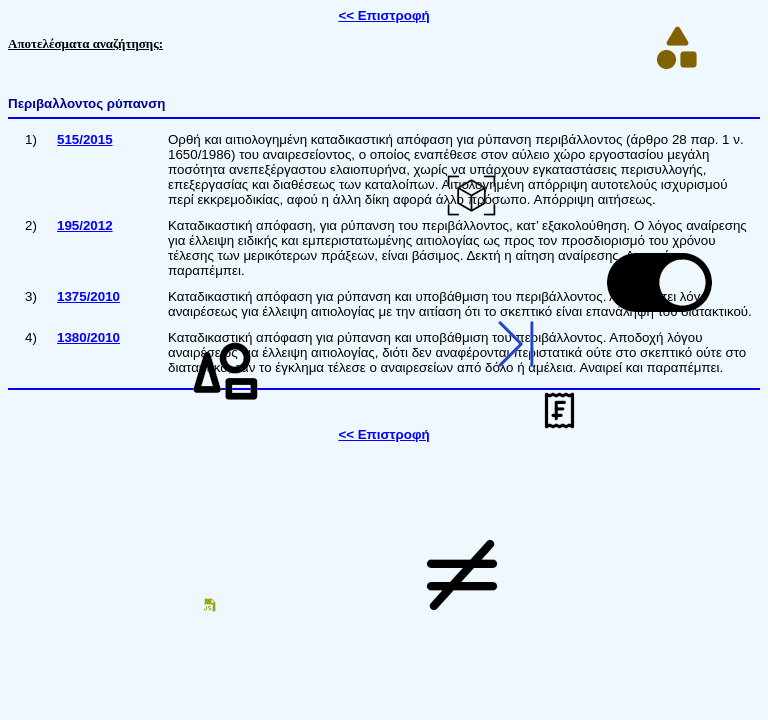 Image resolution: width=768 pixels, height=720 pixels. What do you see at coordinates (226, 373) in the screenshot?
I see `access shape tools or drawing options` at bounding box center [226, 373].